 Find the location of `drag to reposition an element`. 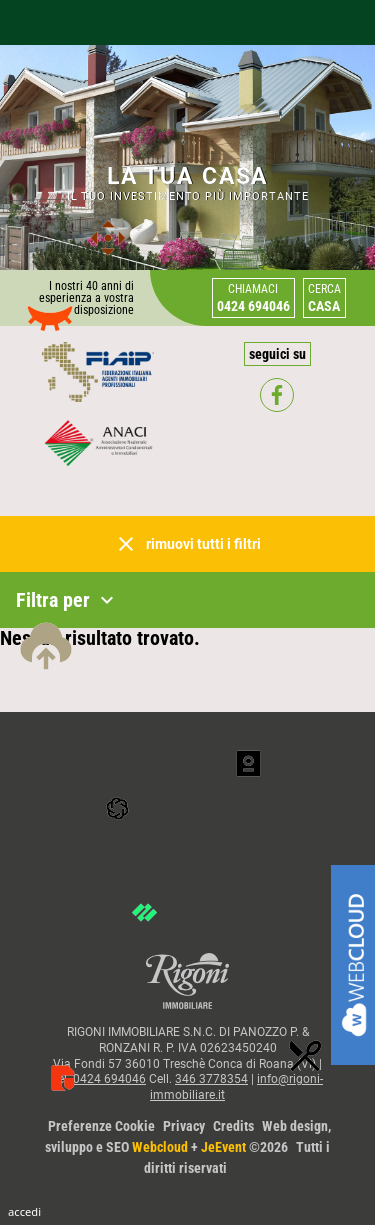

drag to reposition an element is located at coordinates (108, 238).